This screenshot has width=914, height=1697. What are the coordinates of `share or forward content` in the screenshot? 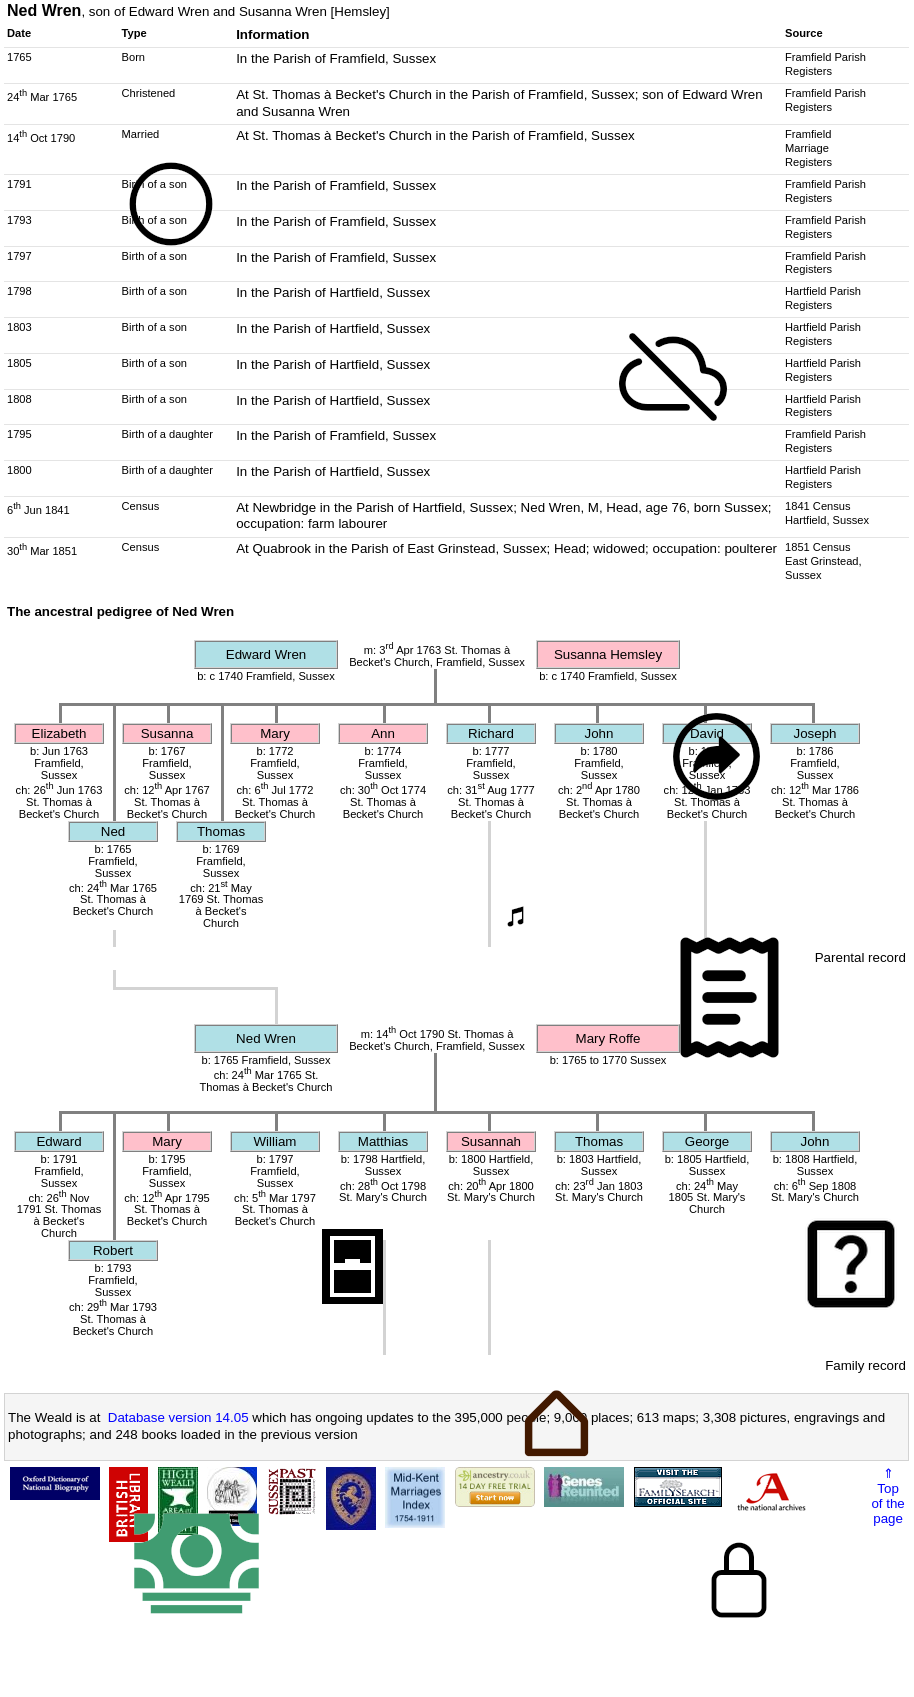 It's located at (716, 756).